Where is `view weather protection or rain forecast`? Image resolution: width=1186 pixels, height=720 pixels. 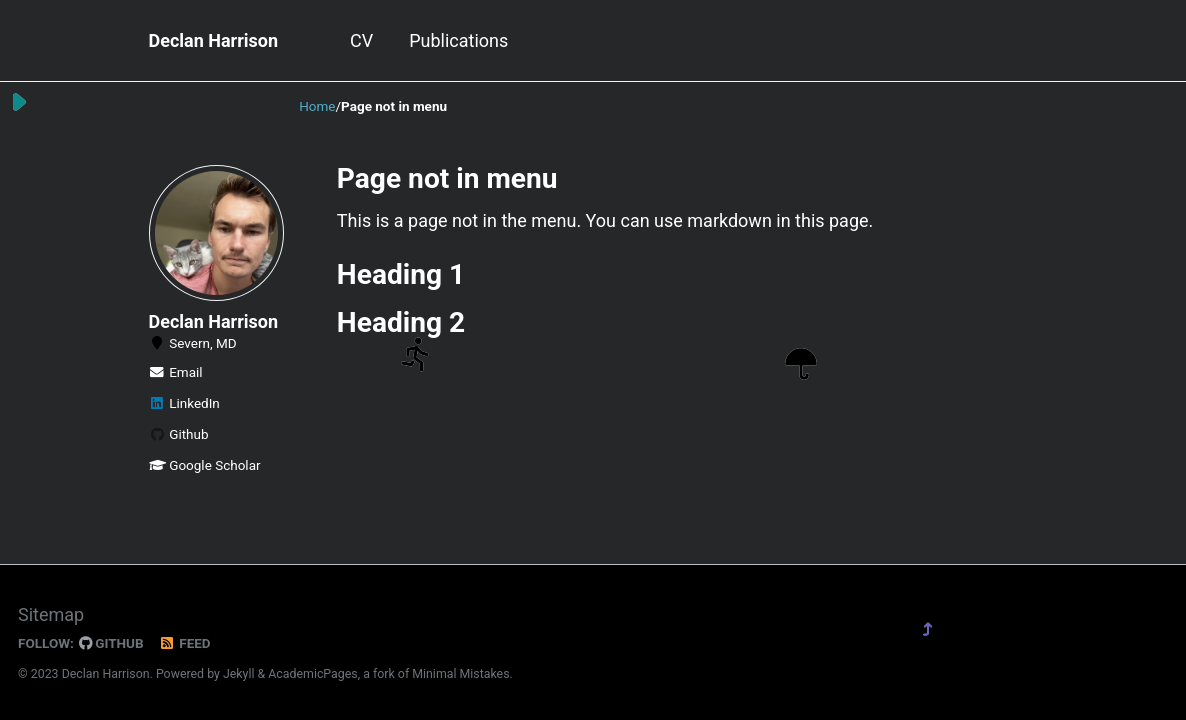 view weather protection or rain forecast is located at coordinates (801, 364).